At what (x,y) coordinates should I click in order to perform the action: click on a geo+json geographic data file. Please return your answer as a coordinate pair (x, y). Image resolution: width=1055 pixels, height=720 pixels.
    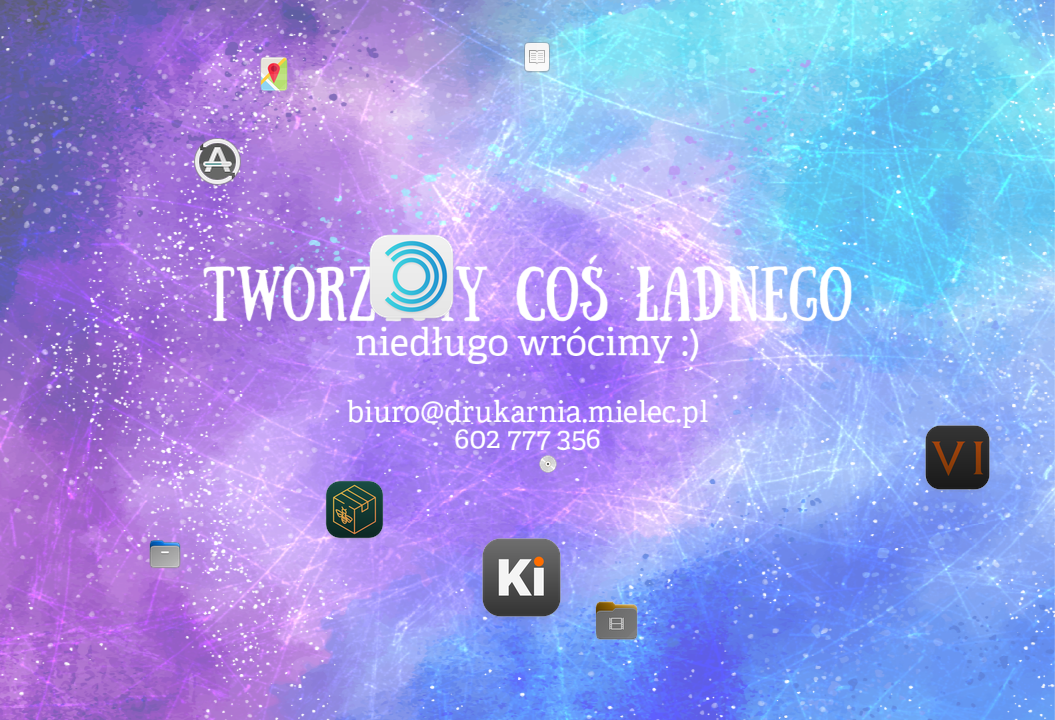
    Looking at the image, I should click on (274, 74).